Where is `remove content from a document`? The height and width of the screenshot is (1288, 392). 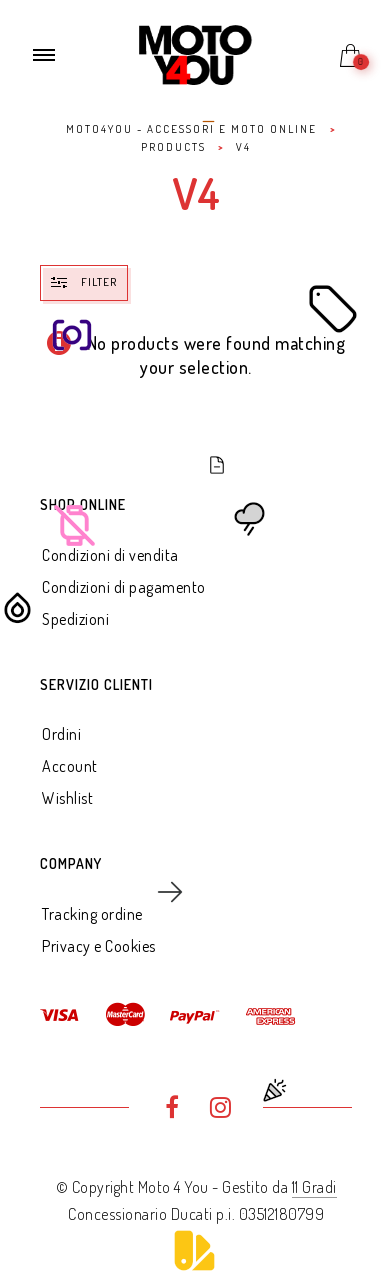
remove content from a document is located at coordinates (217, 465).